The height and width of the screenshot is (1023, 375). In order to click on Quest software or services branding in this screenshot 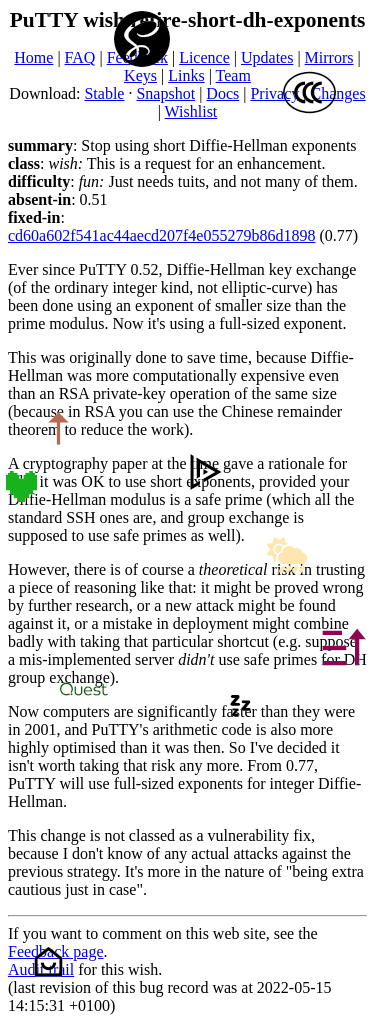, I will do `click(84, 689)`.